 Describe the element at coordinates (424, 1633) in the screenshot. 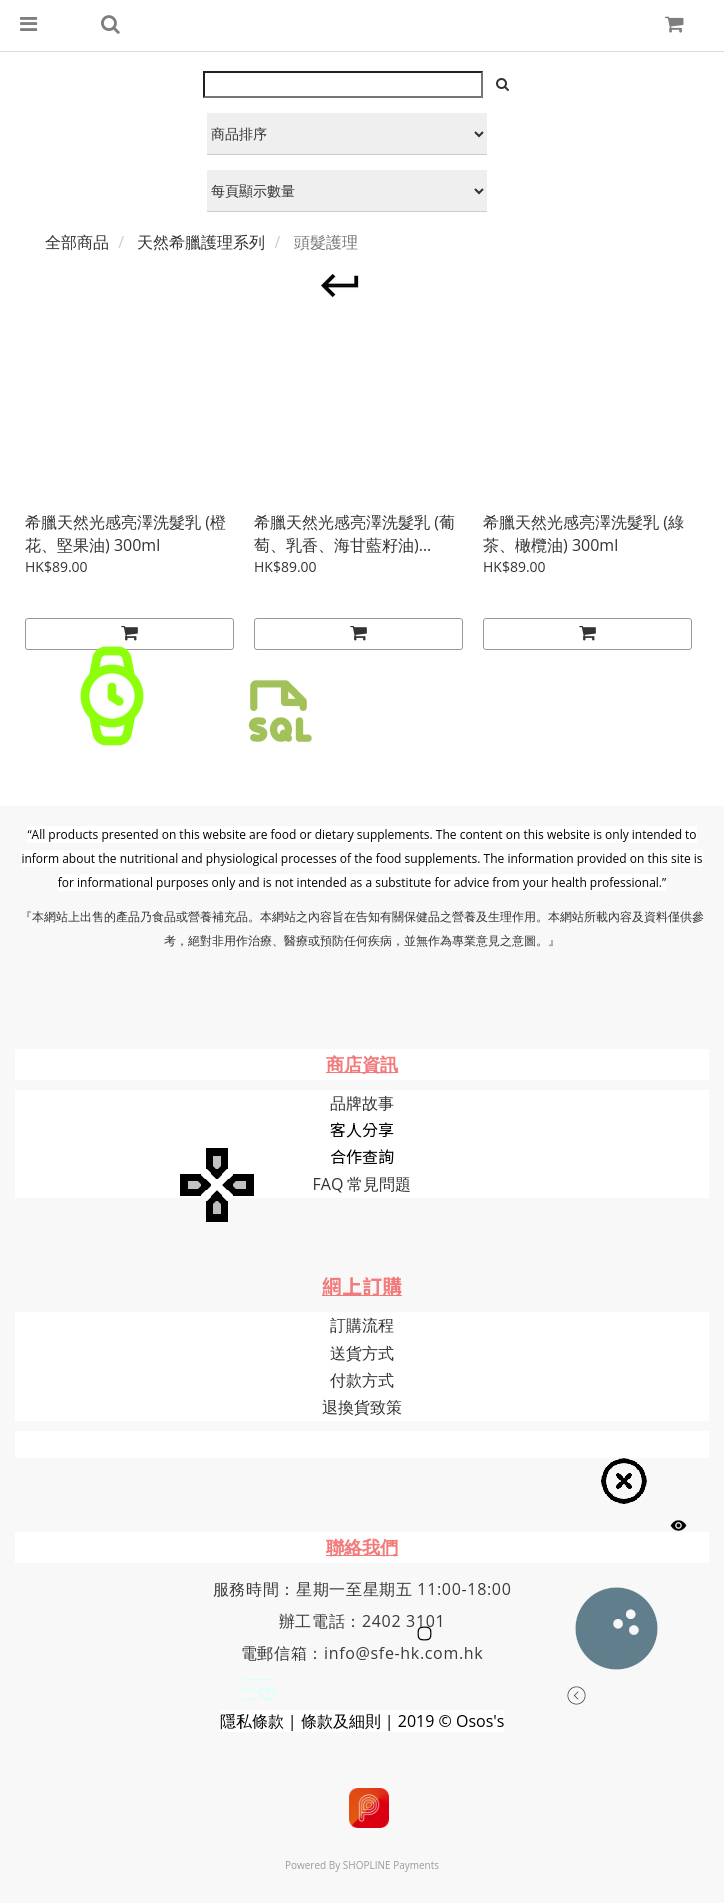

I see `a default placeholder or empty state container` at that location.